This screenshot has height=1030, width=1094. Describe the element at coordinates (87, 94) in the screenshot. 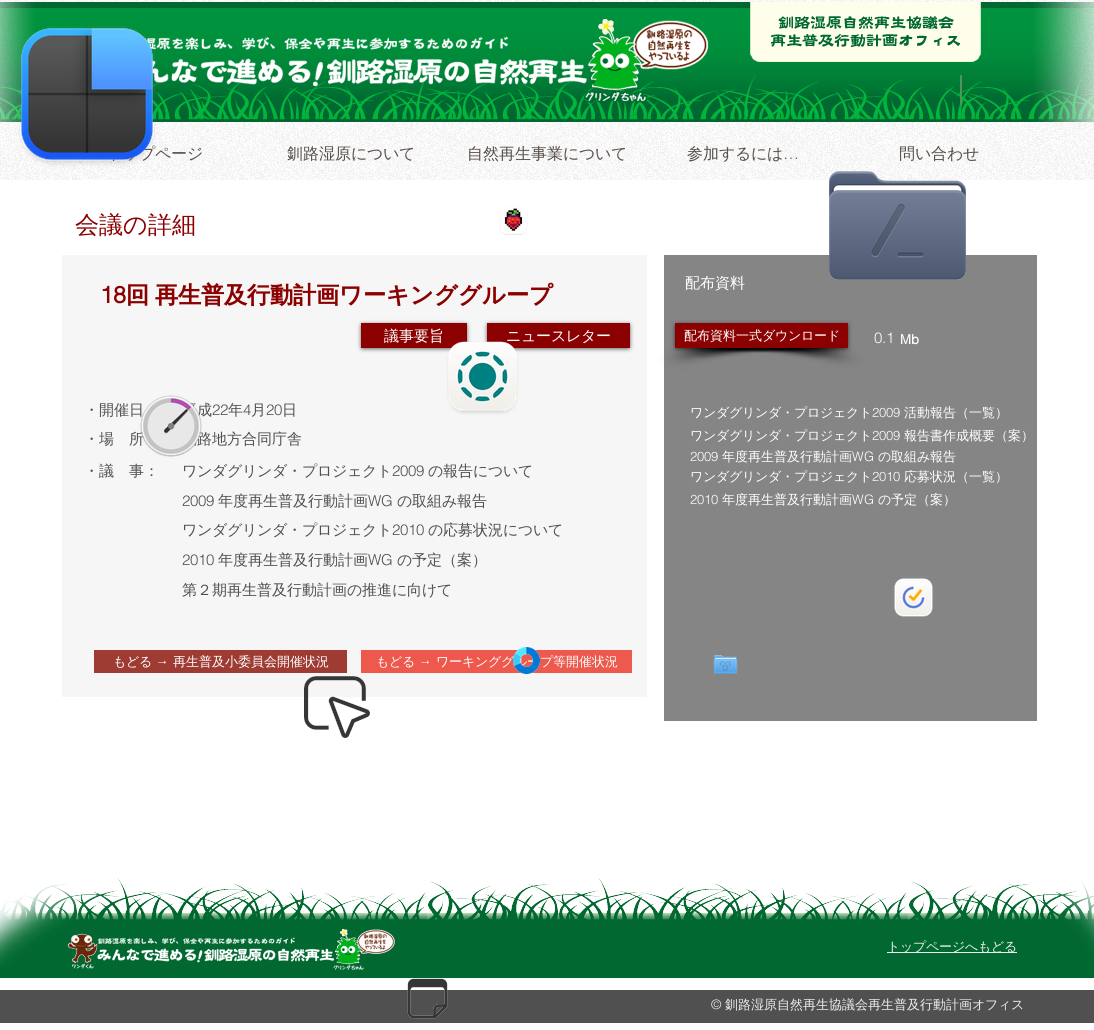

I see `switch to workspace in the top-right position` at that location.